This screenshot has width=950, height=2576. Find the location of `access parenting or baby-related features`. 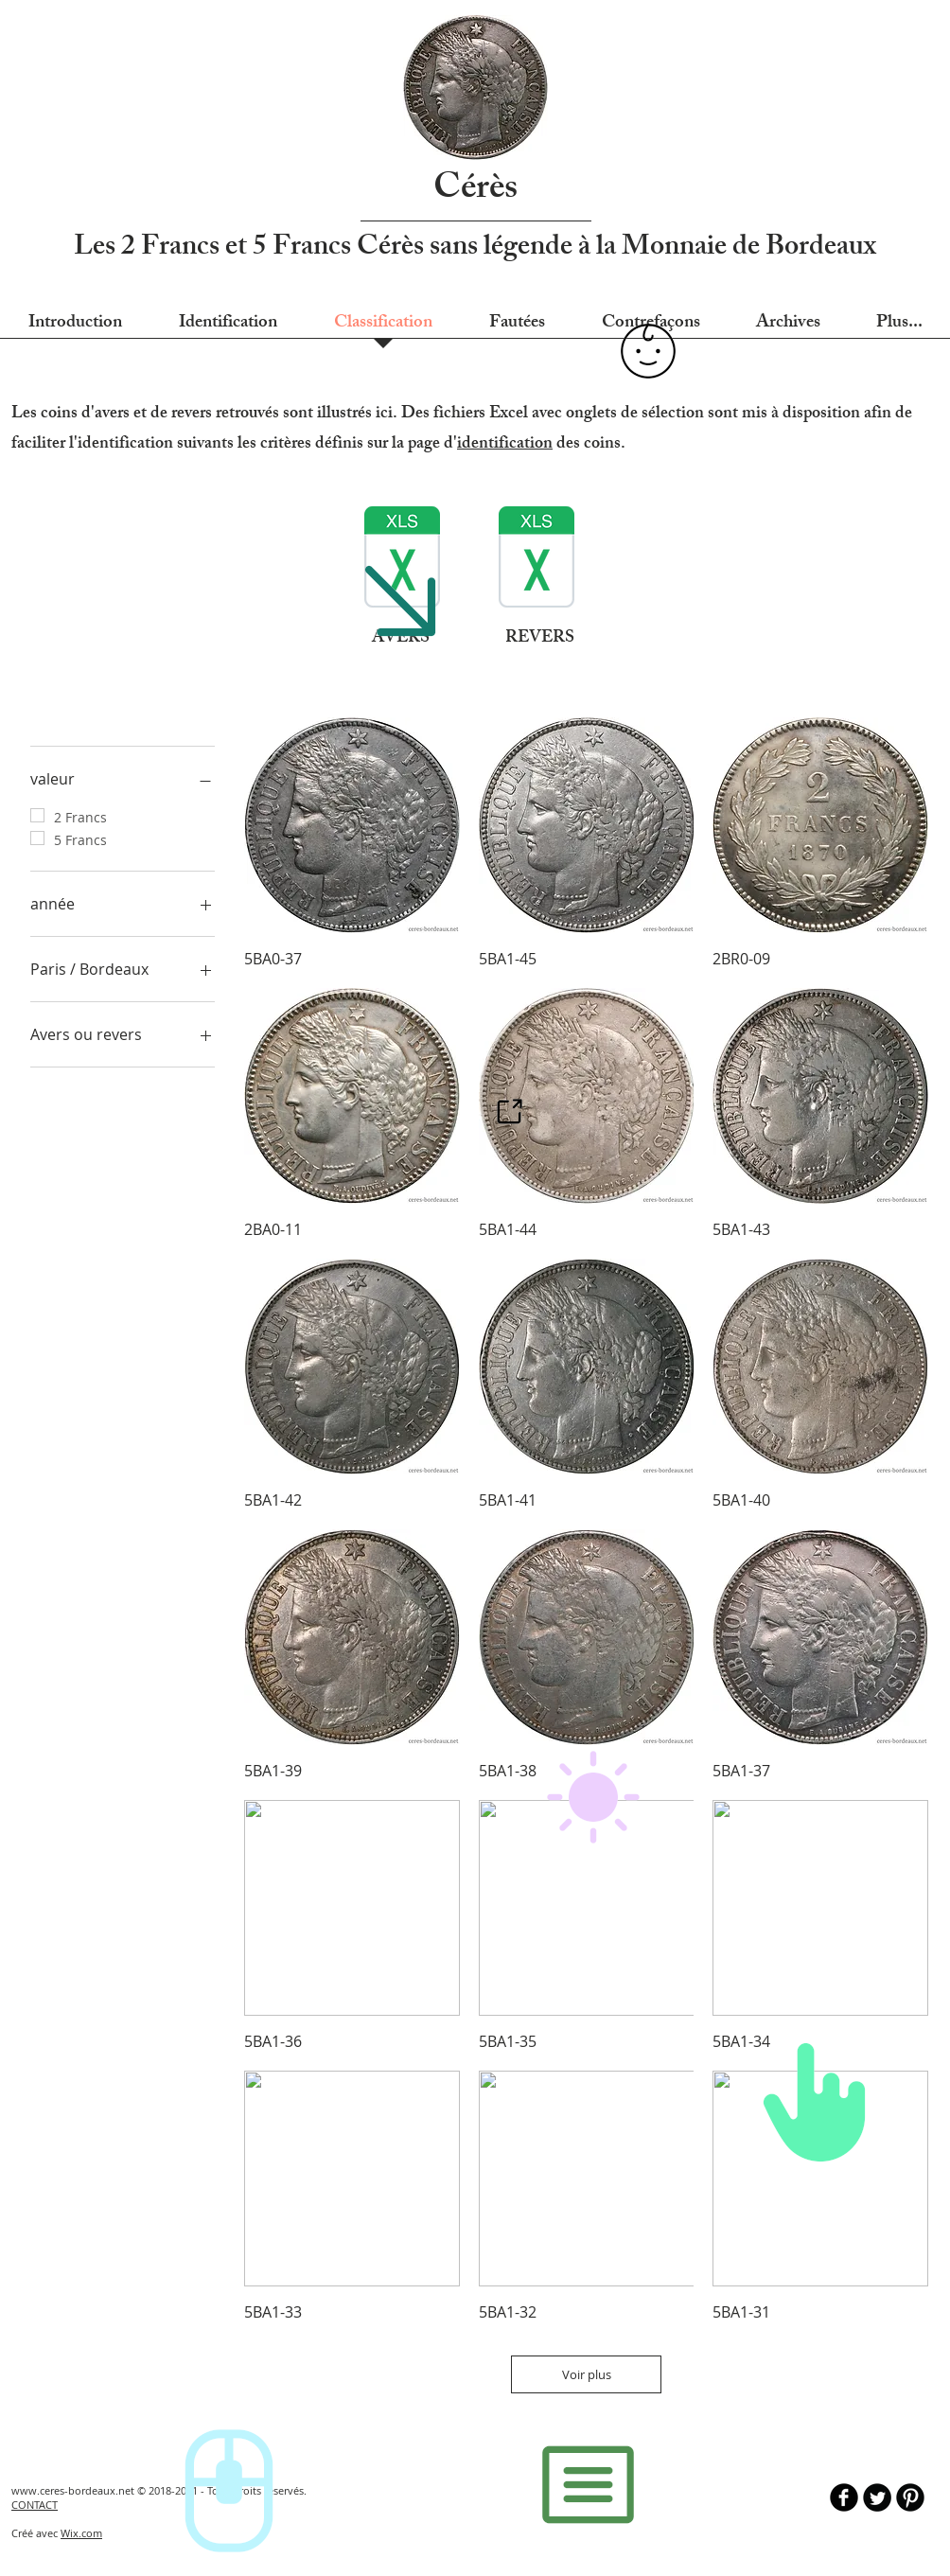

access parenting or baby-related features is located at coordinates (648, 351).